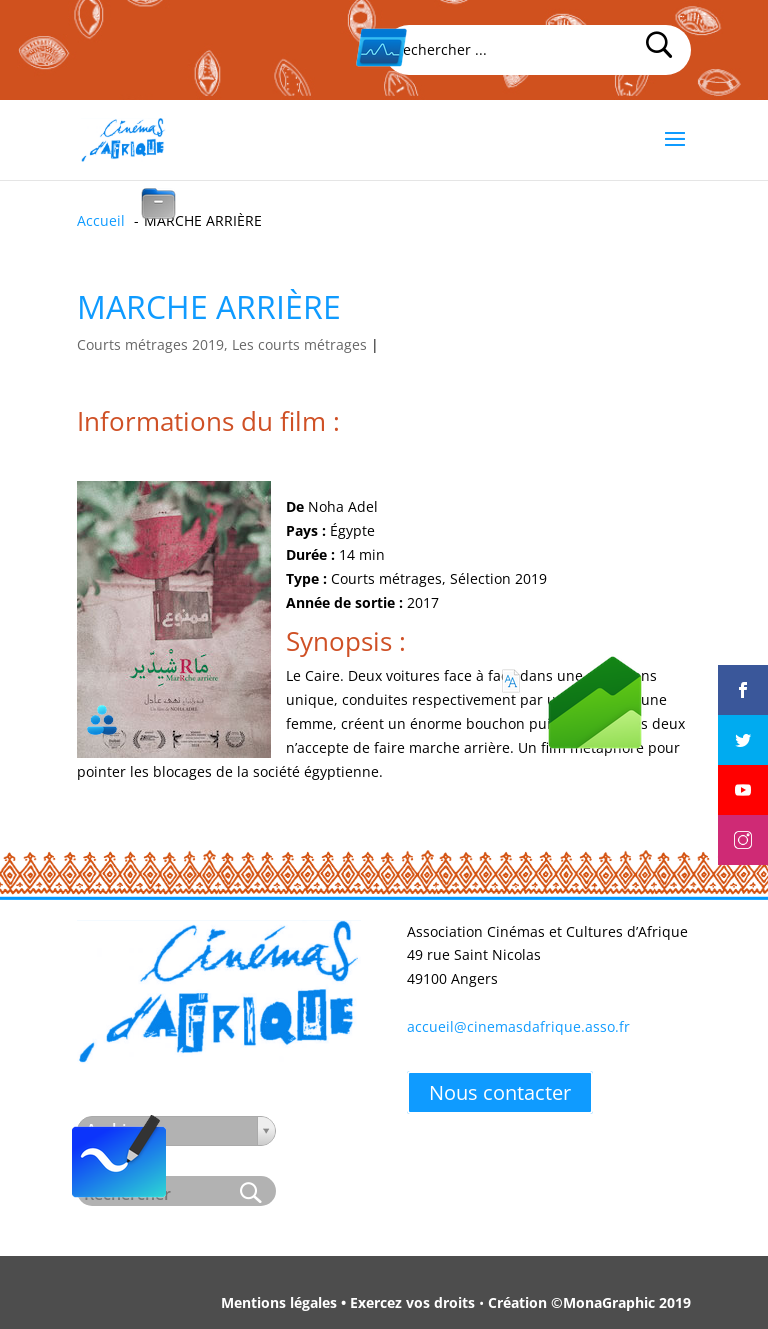  What do you see at coordinates (158, 203) in the screenshot?
I see `open the file manager application` at bounding box center [158, 203].